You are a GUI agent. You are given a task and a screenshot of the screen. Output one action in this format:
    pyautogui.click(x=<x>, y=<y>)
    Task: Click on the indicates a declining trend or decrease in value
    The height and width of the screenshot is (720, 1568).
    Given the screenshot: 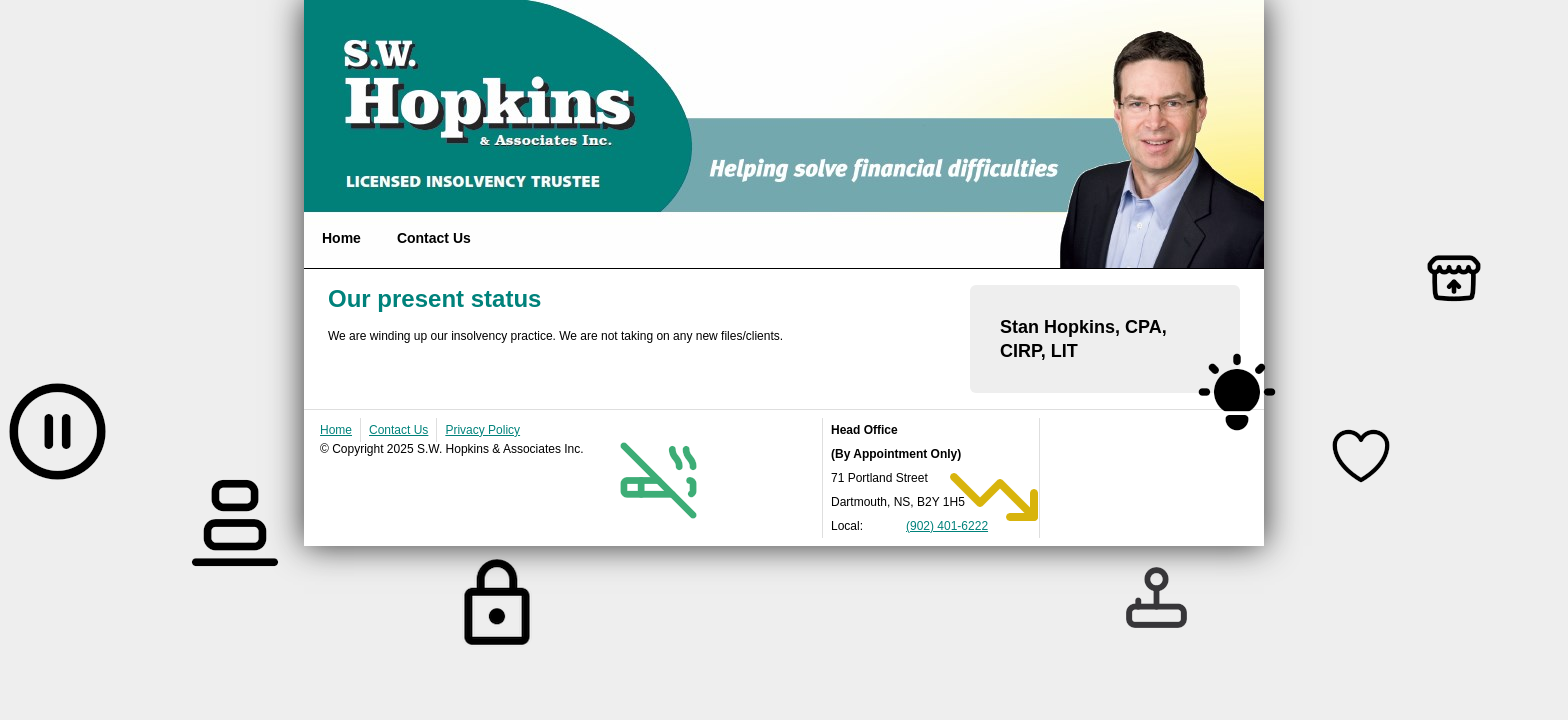 What is the action you would take?
    pyautogui.click(x=994, y=497)
    